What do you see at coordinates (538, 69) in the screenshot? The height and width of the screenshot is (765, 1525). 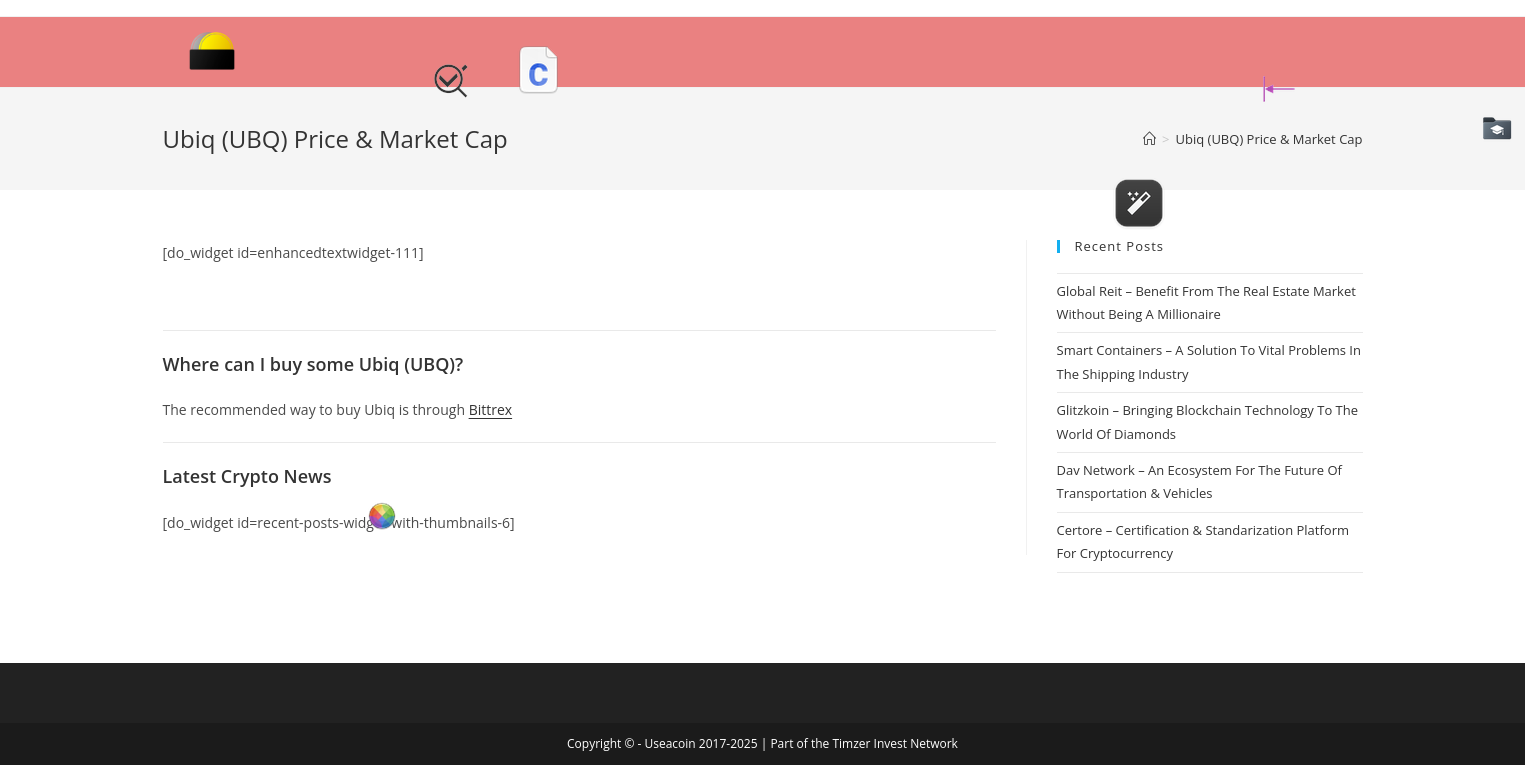 I see `a C programming language source file` at bounding box center [538, 69].